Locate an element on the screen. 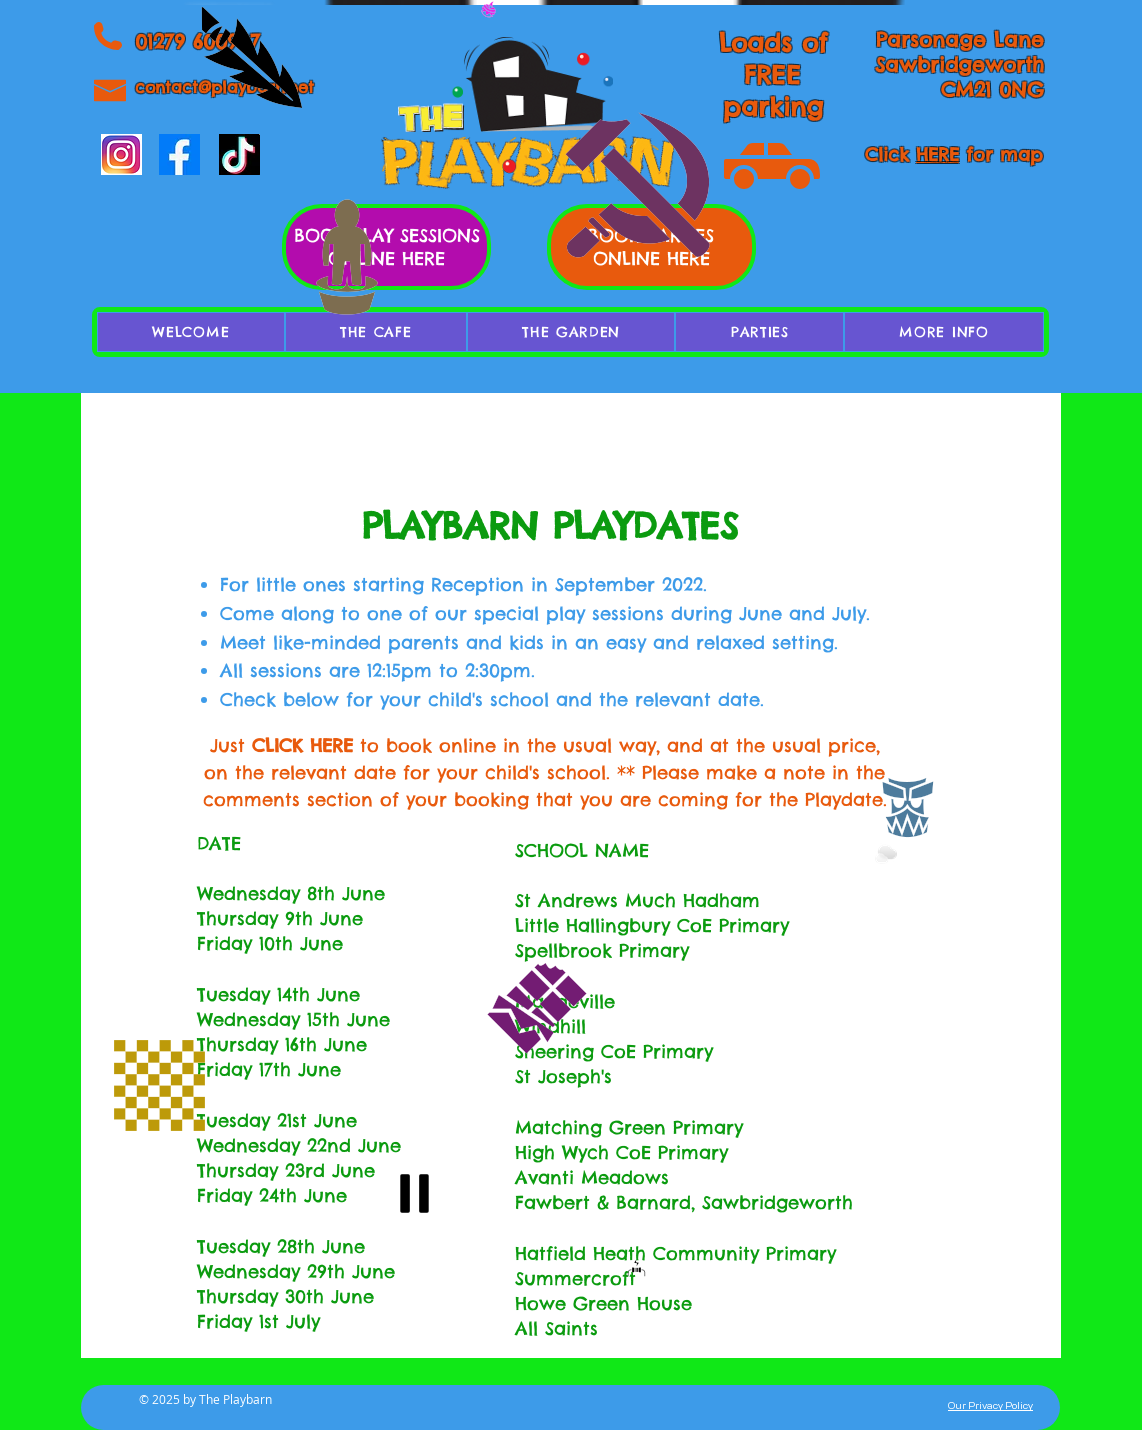  start a new chess game is located at coordinates (159, 1085).